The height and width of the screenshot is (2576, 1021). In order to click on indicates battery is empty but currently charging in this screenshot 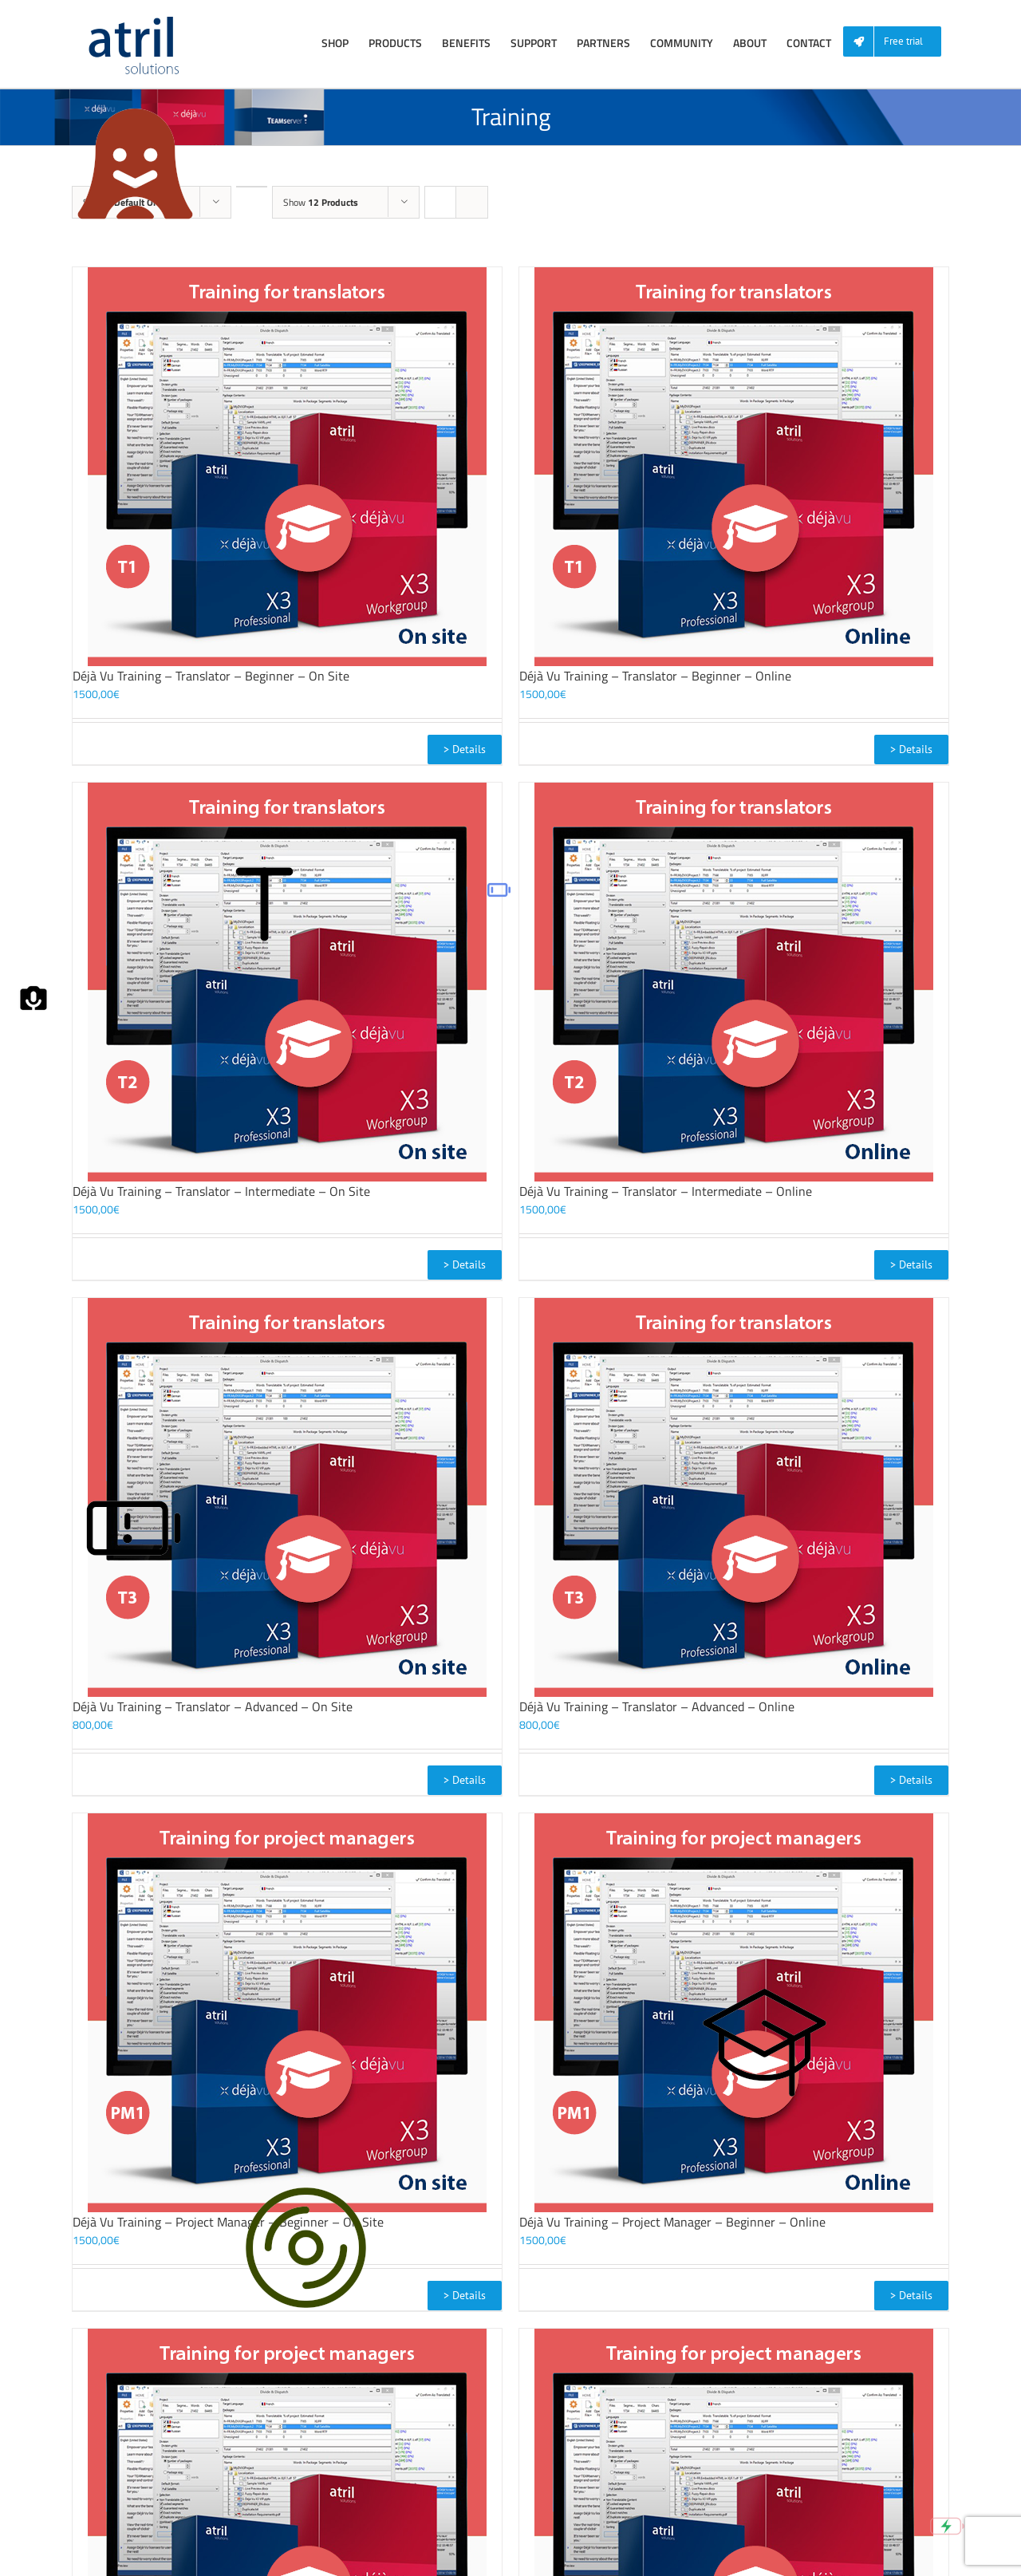, I will do `click(947, 2526)`.